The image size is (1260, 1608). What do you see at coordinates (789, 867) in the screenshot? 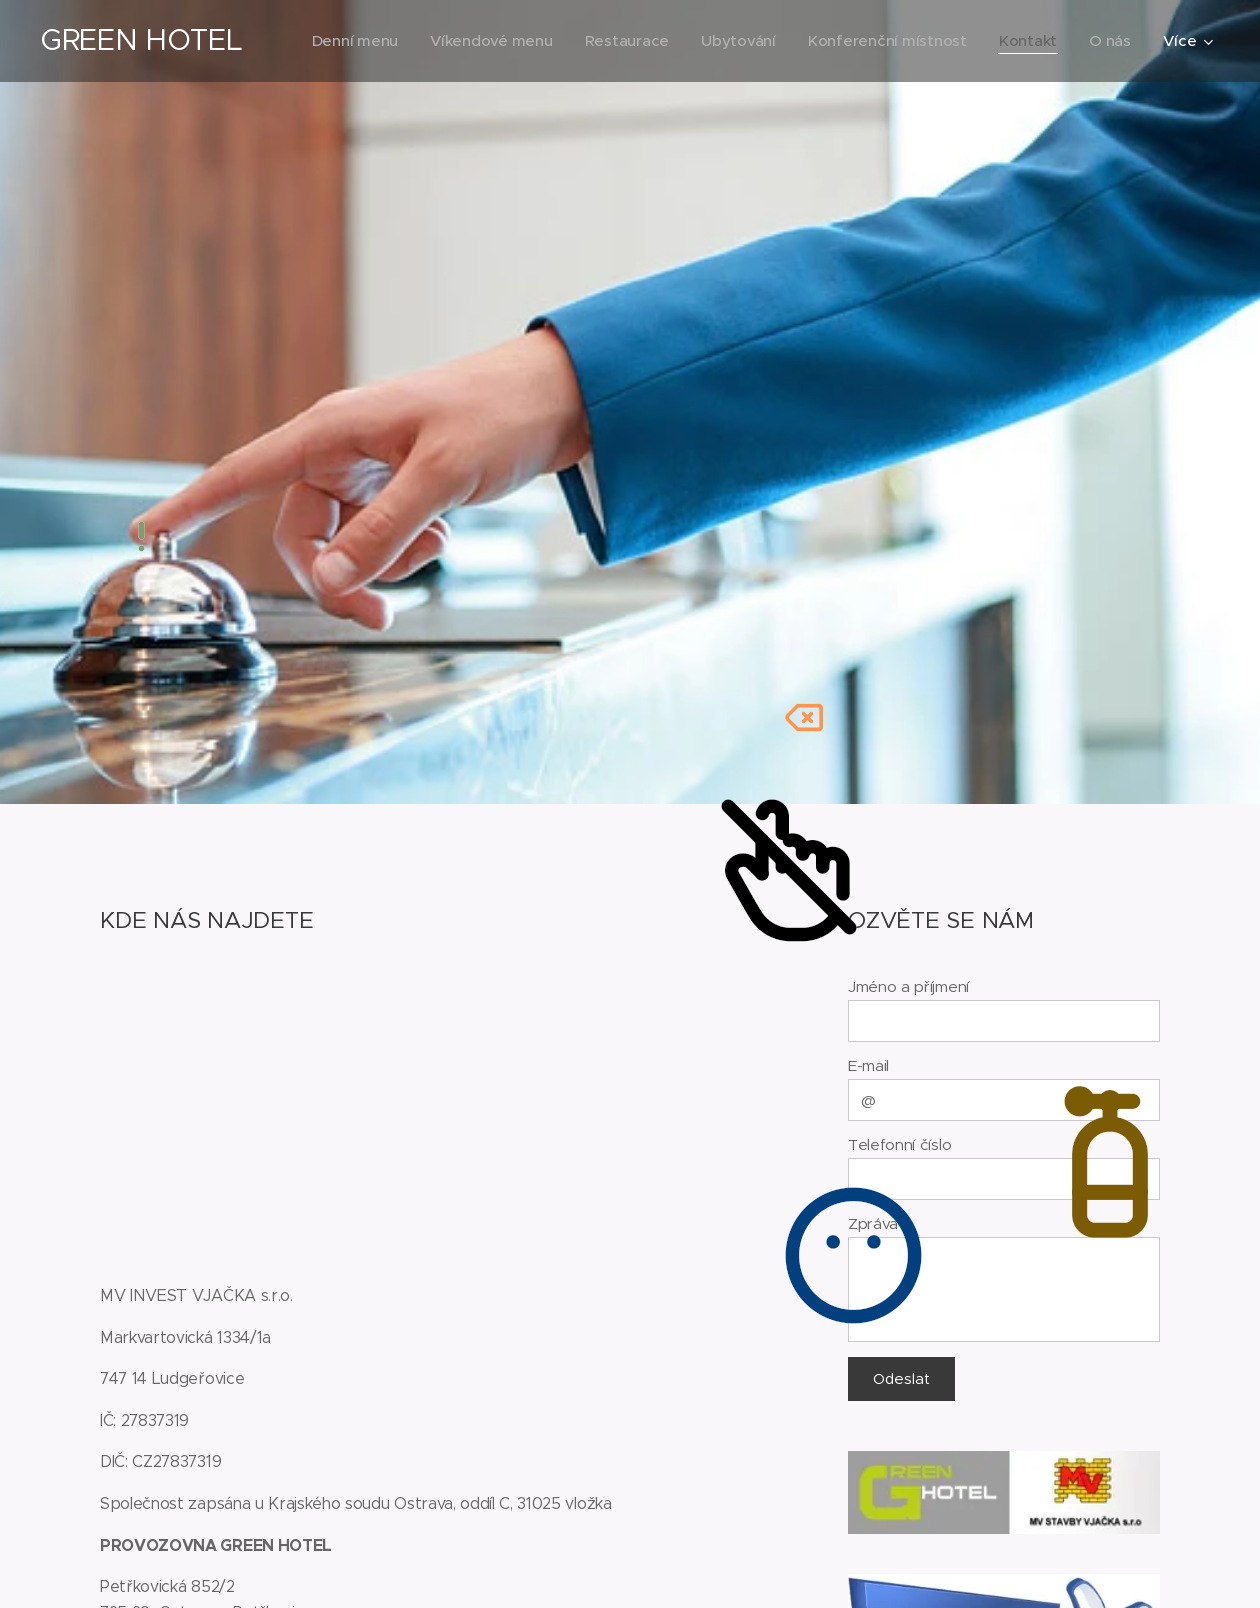
I see `touch interaction disabled` at bounding box center [789, 867].